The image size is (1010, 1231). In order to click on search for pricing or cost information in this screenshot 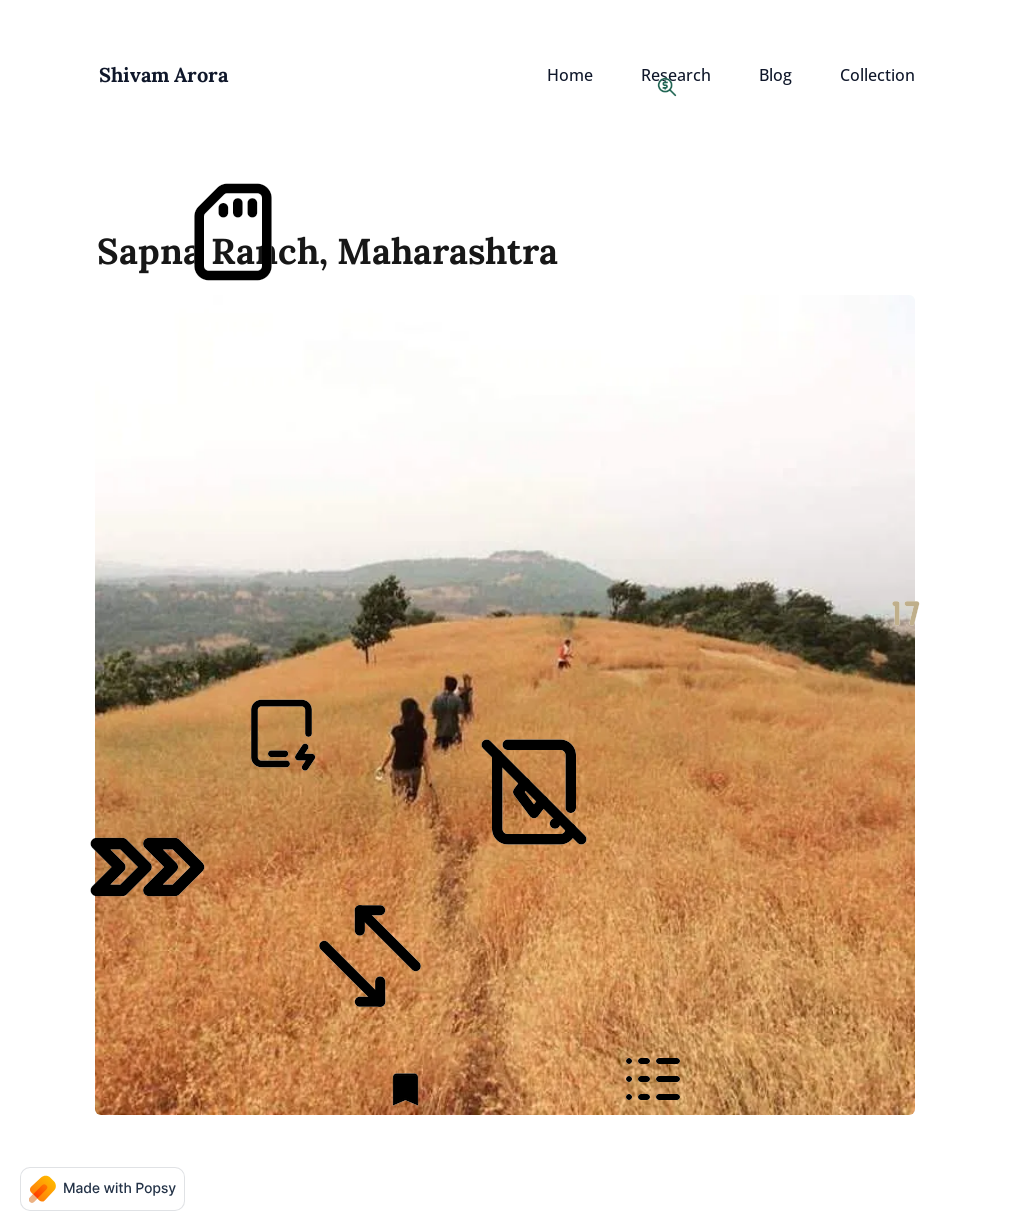, I will do `click(667, 87)`.